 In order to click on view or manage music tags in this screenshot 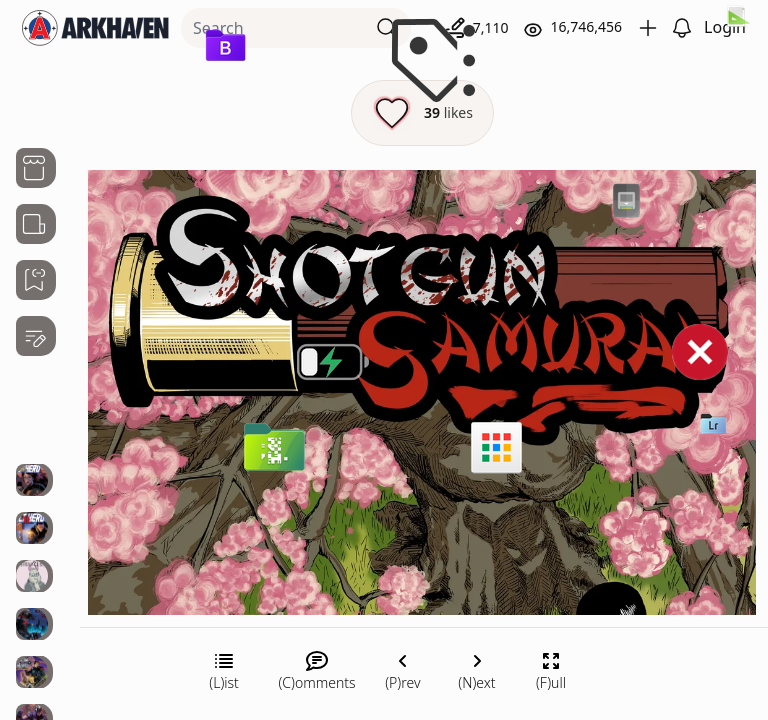, I will do `click(433, 60)`.